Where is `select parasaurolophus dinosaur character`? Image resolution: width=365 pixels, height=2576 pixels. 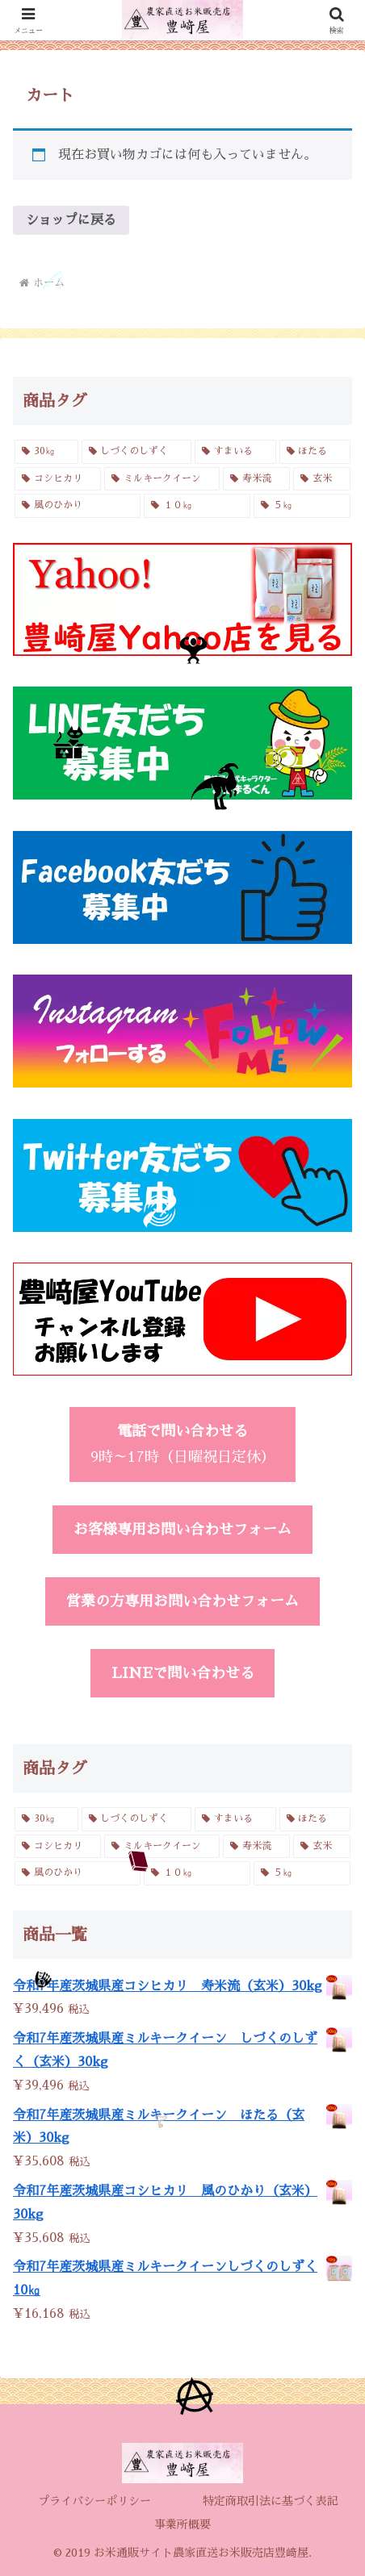
select parasaurolophus dinosaur character is located at coordinates (215, 787).